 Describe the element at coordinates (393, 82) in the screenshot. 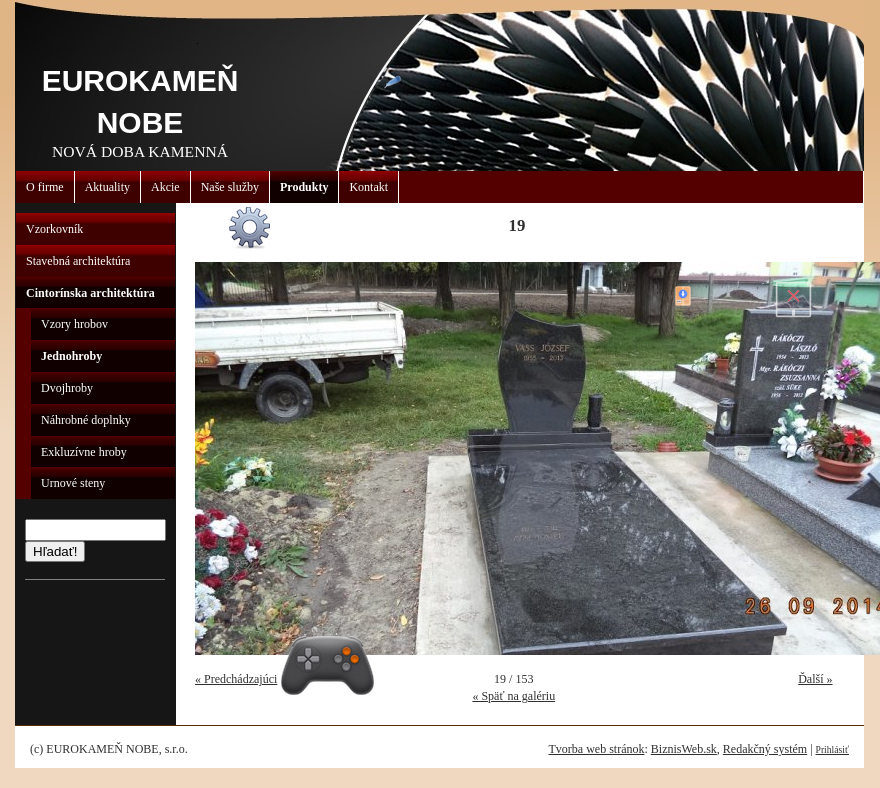

I see `launch the Tk GUI toolkit framework` at that location.